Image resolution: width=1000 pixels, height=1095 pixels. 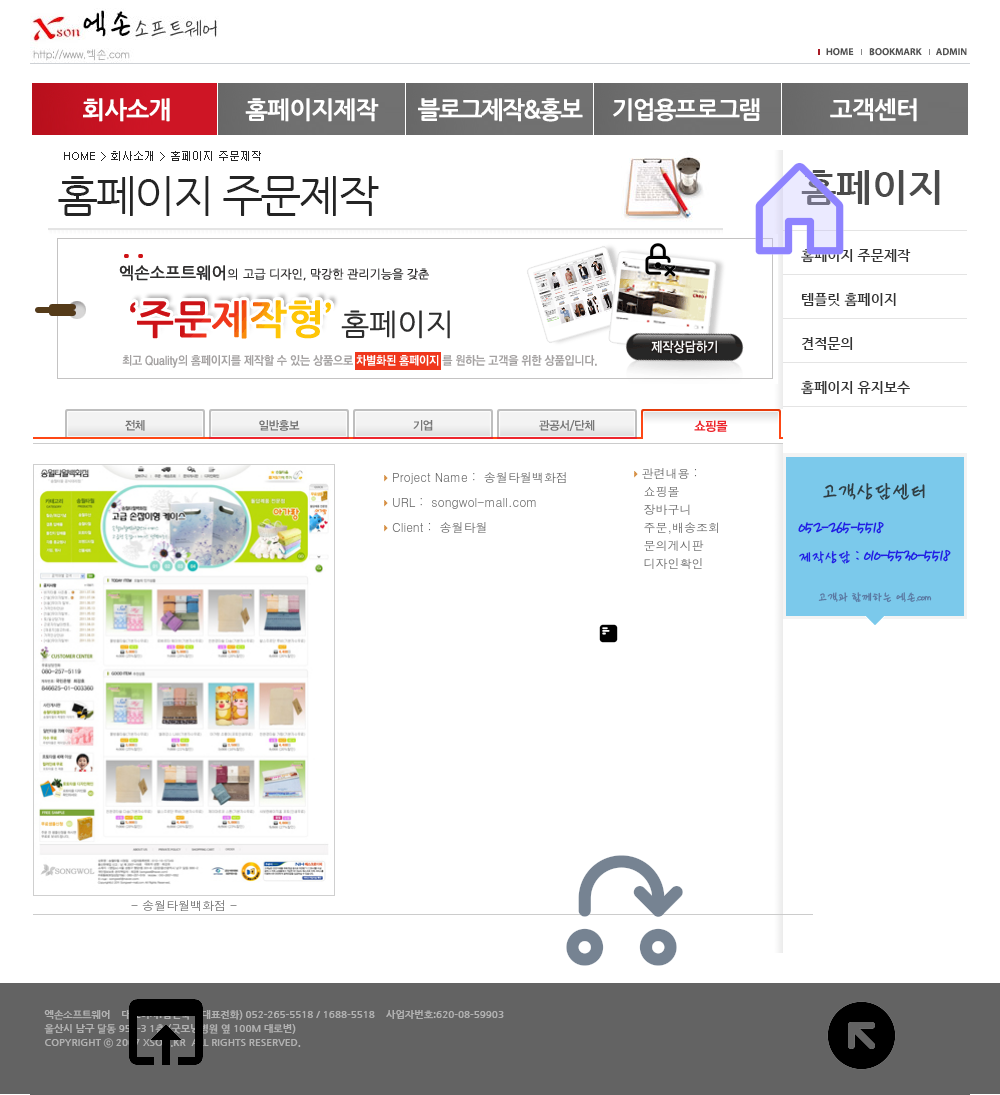 I want to click on navigate to home screen, so click(x=799, y=210).